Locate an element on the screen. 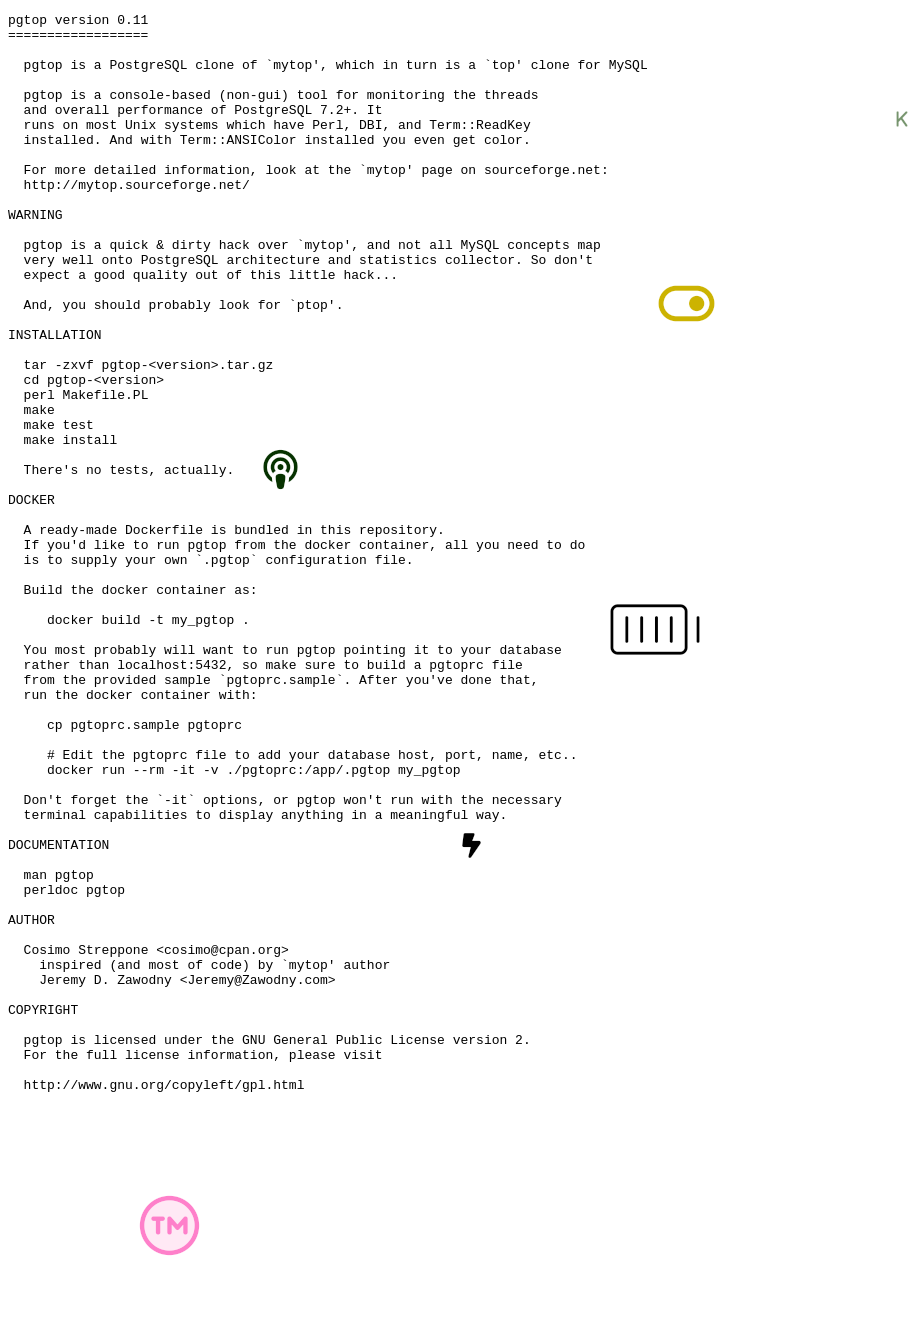 This screenshot has height=1322, width=921. represents the letter K as a keyboard shortcut indicator is located at coordinates (902, 119).